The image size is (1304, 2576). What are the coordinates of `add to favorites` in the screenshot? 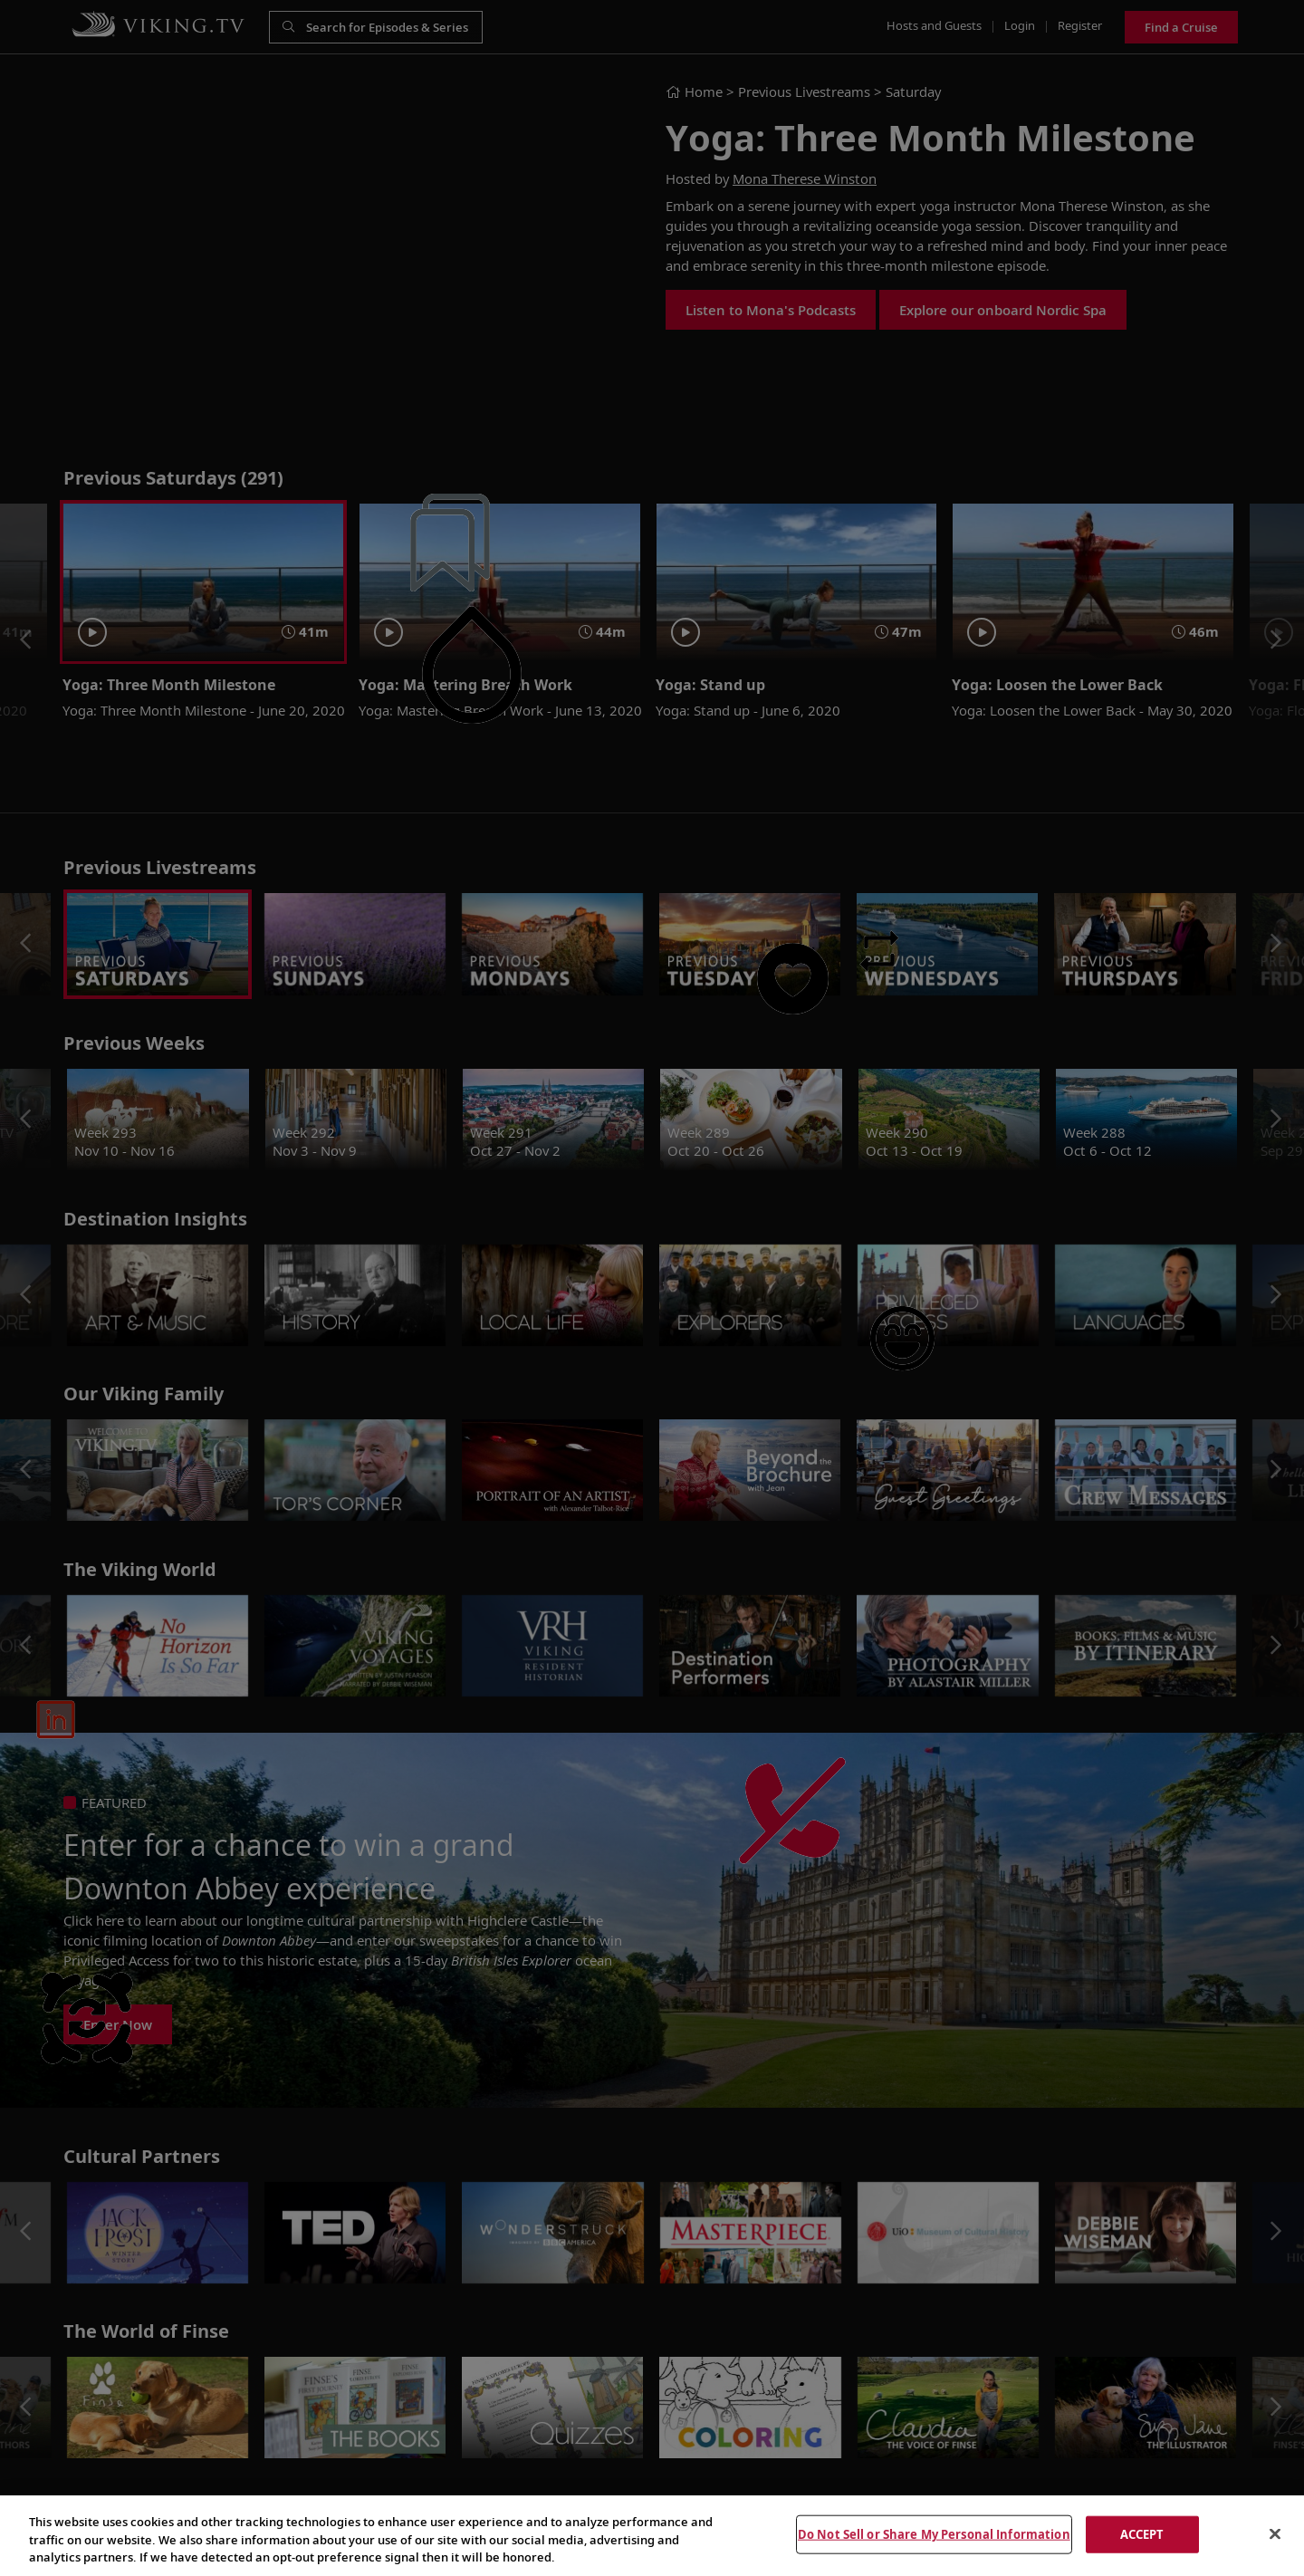 It's located at (792, 978).